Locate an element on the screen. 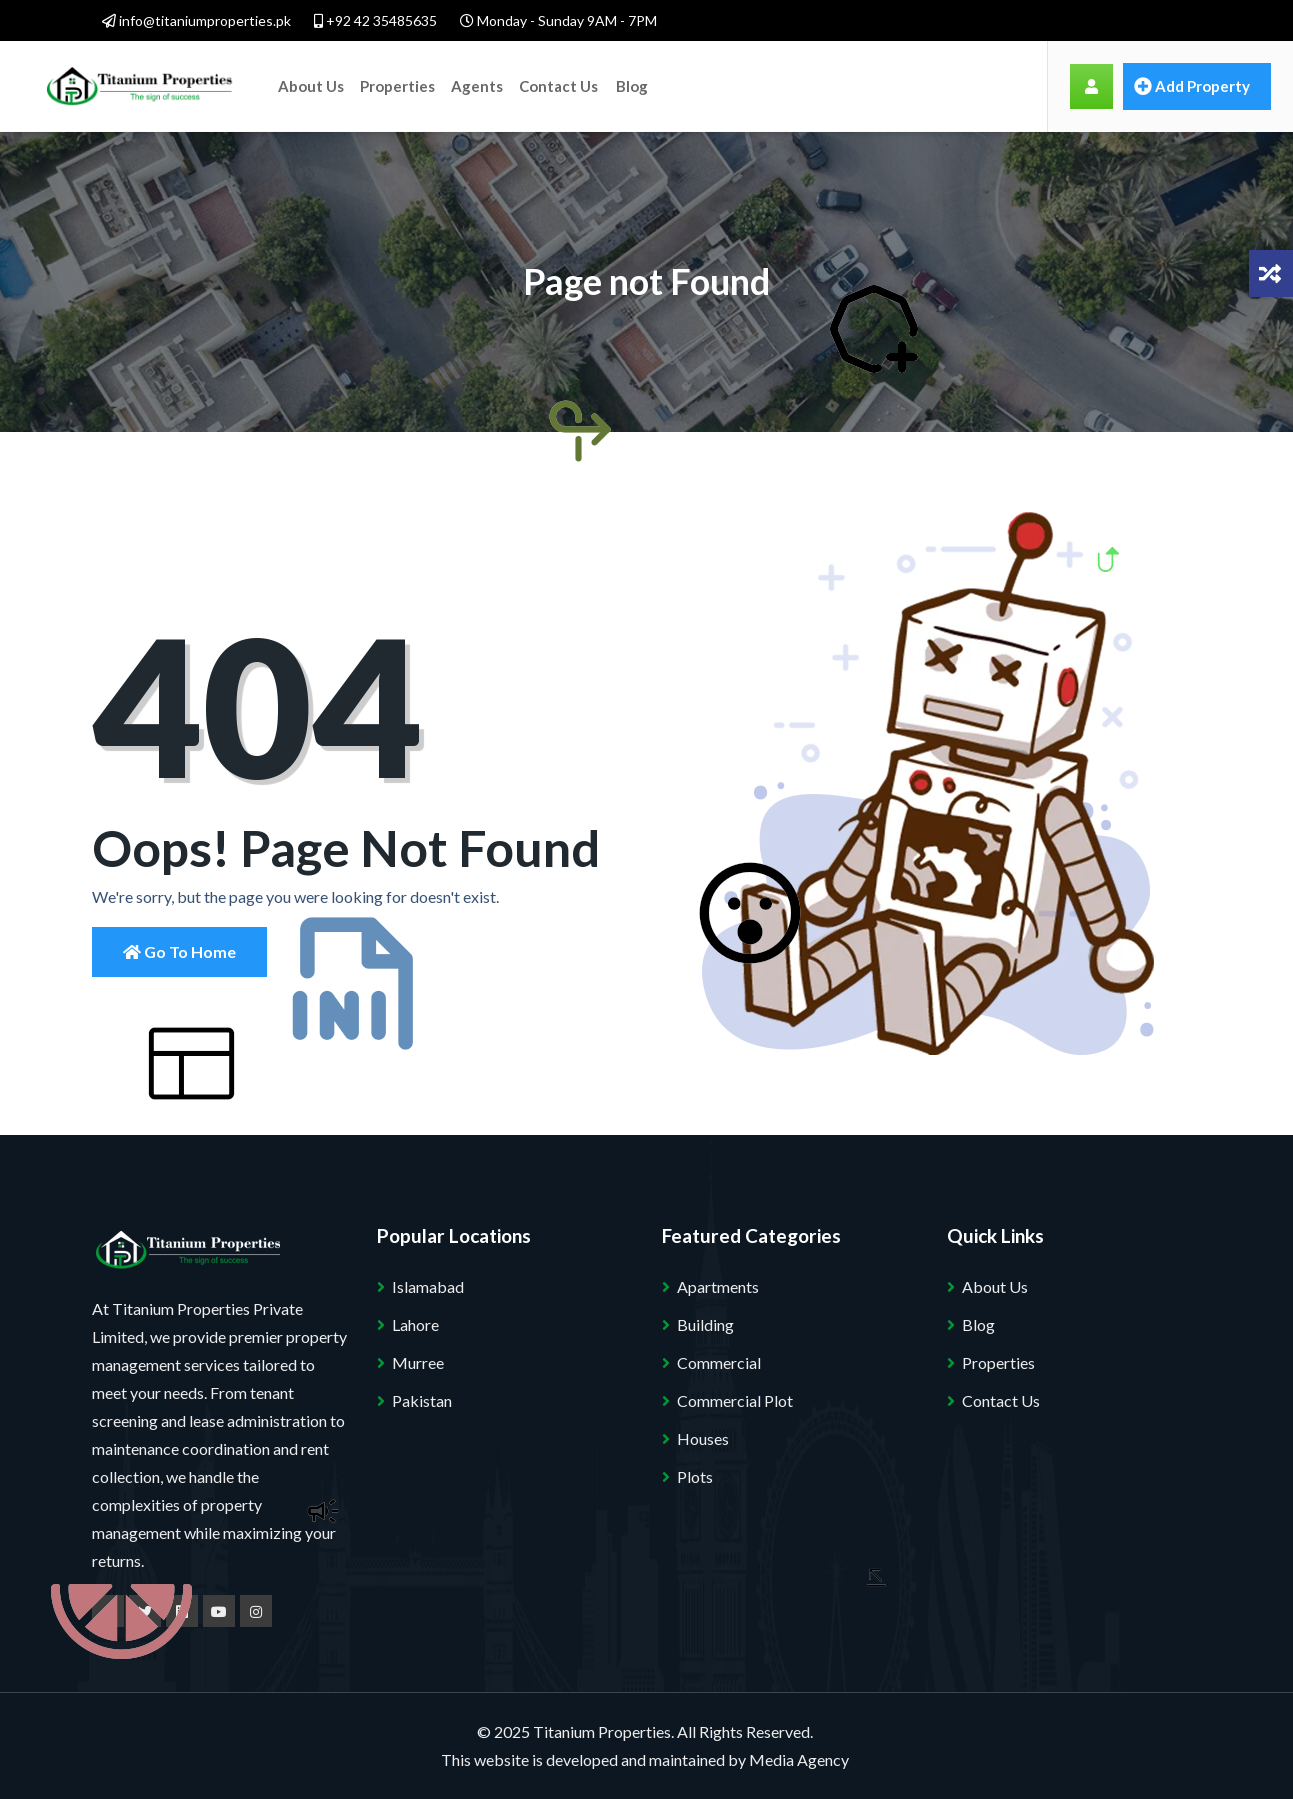 The height and width of the screenshot is (1799, 1293). add a new warning or alert is located at coordinates (874, 329).